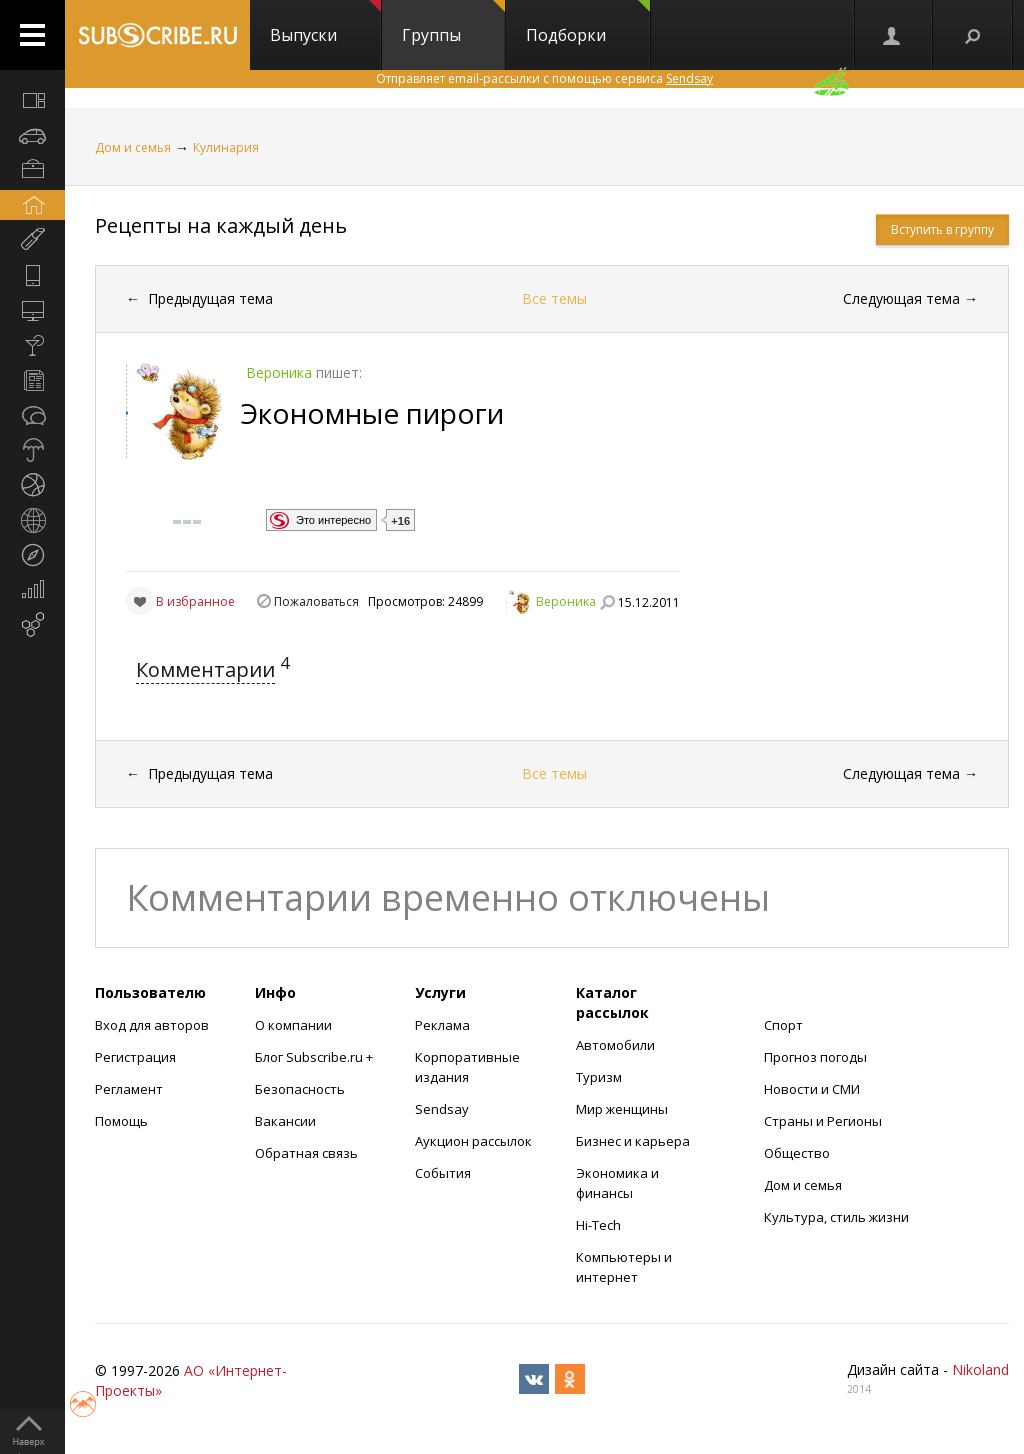  Describe the element at coordinates (831, 81) in the screenshot. I see `dig or excavate in a game` at that location.